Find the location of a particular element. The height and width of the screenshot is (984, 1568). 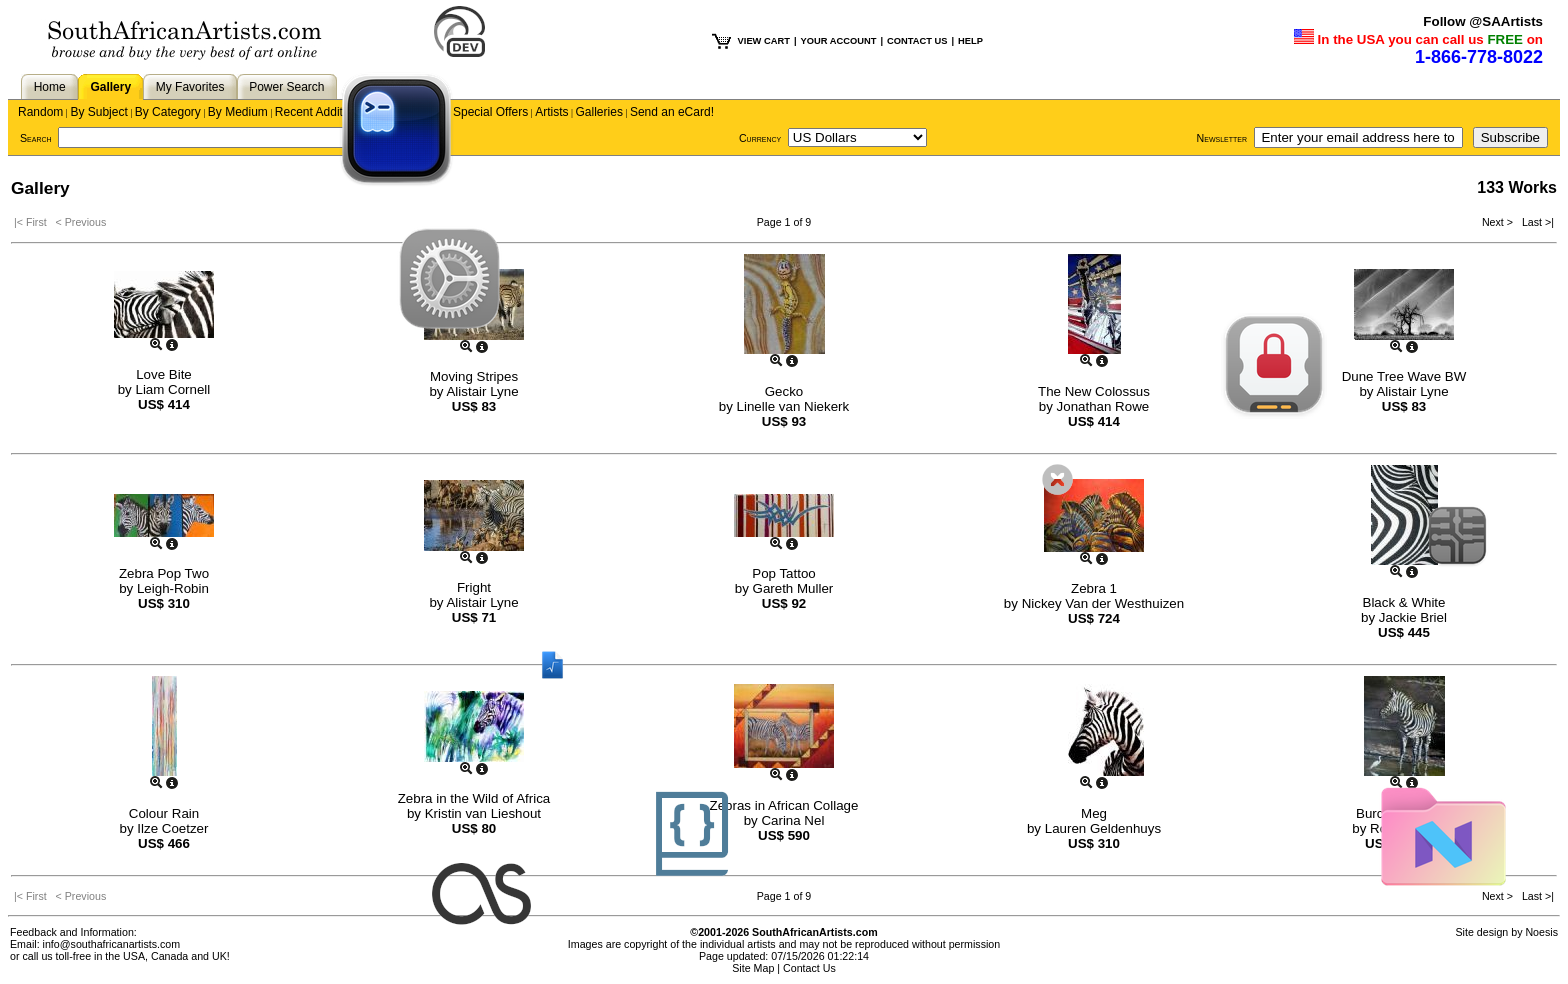

open android nougat files folder is located at coordinates (1443, 840).